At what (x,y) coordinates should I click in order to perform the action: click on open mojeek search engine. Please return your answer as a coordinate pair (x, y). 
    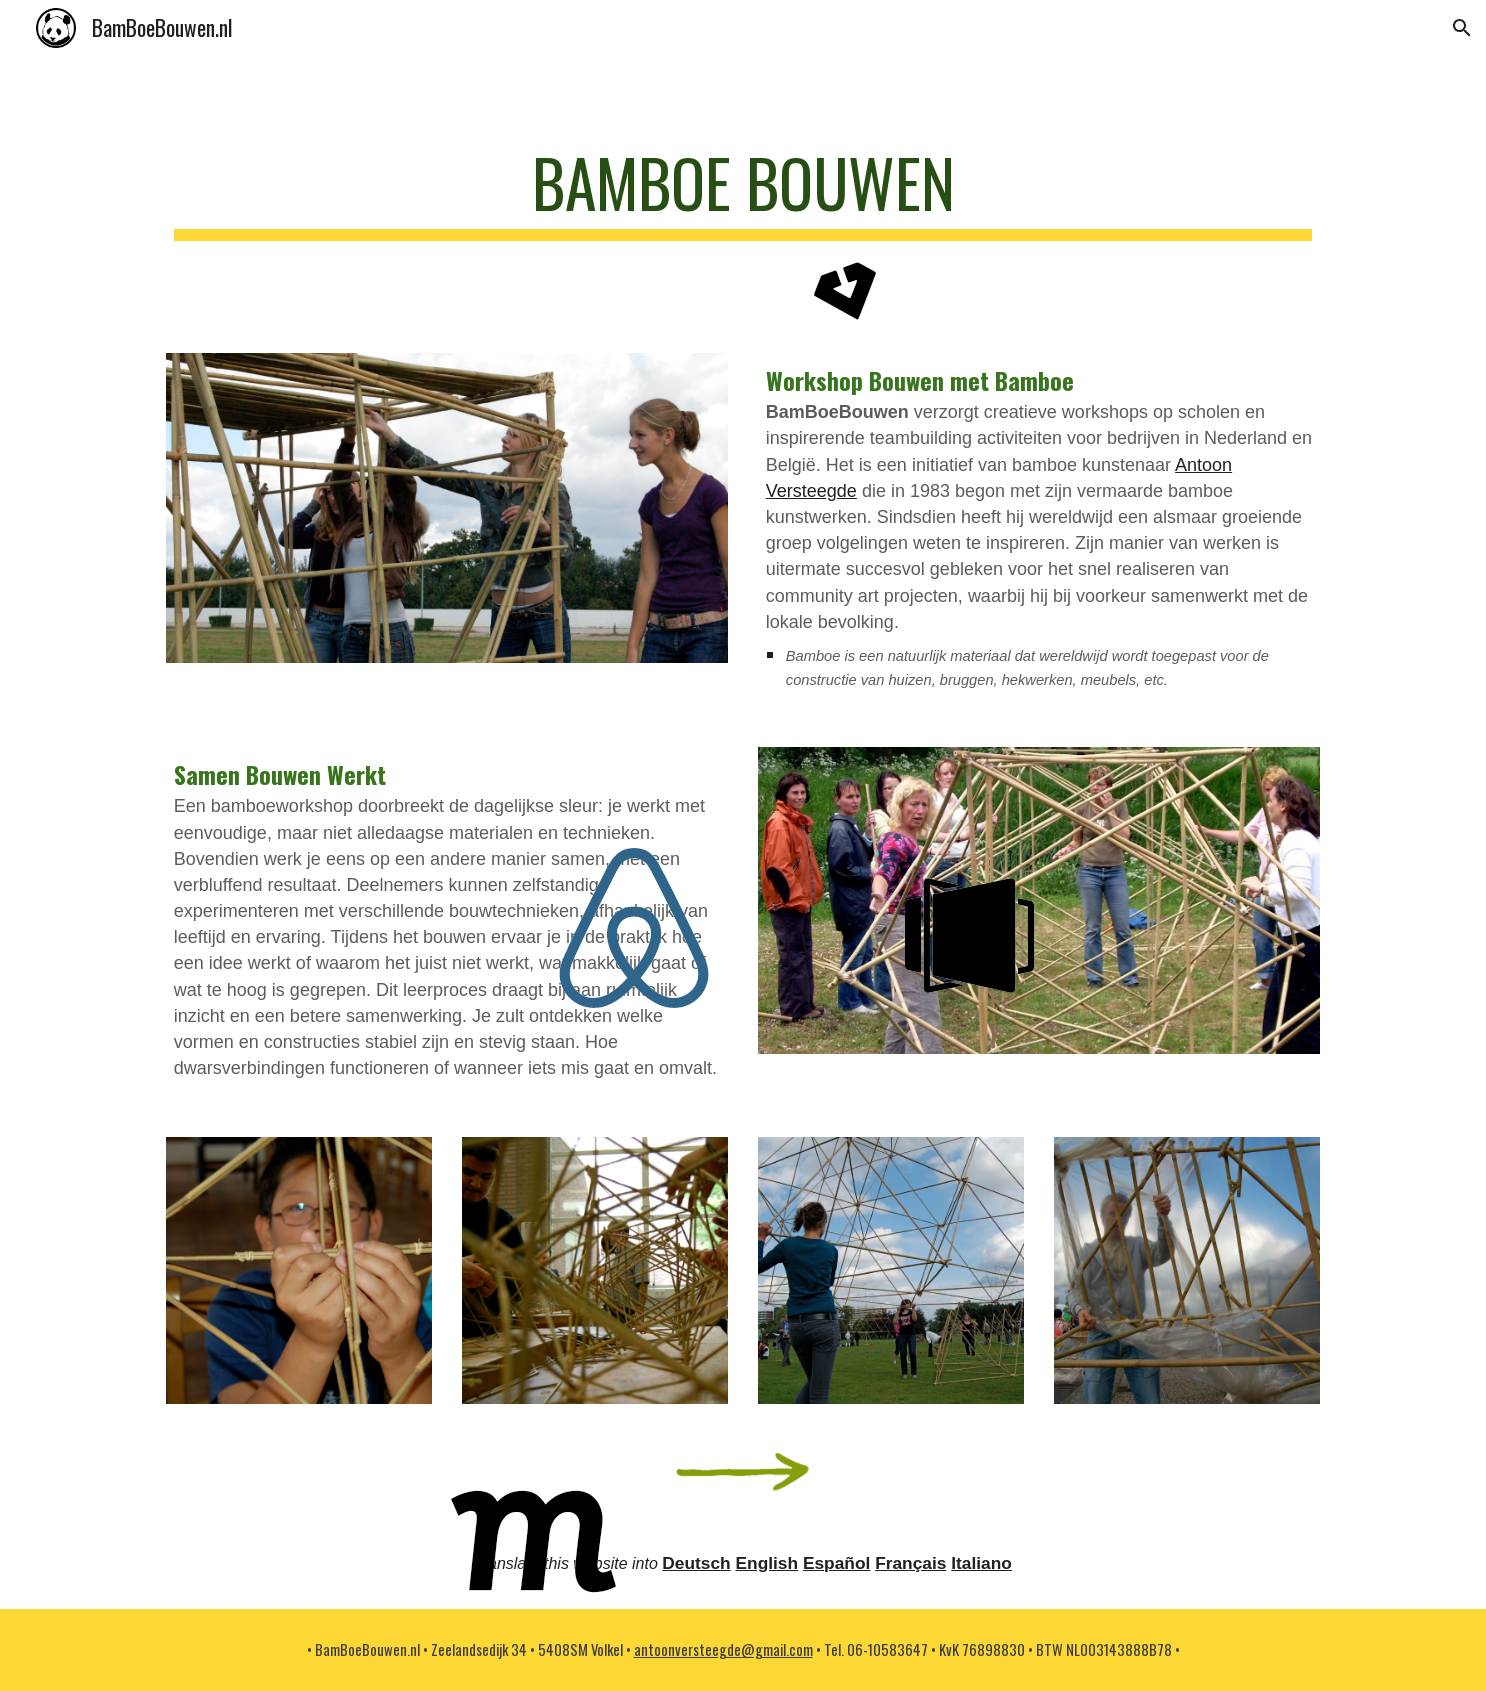
    Looking at the image, I should click on (533, 1541).